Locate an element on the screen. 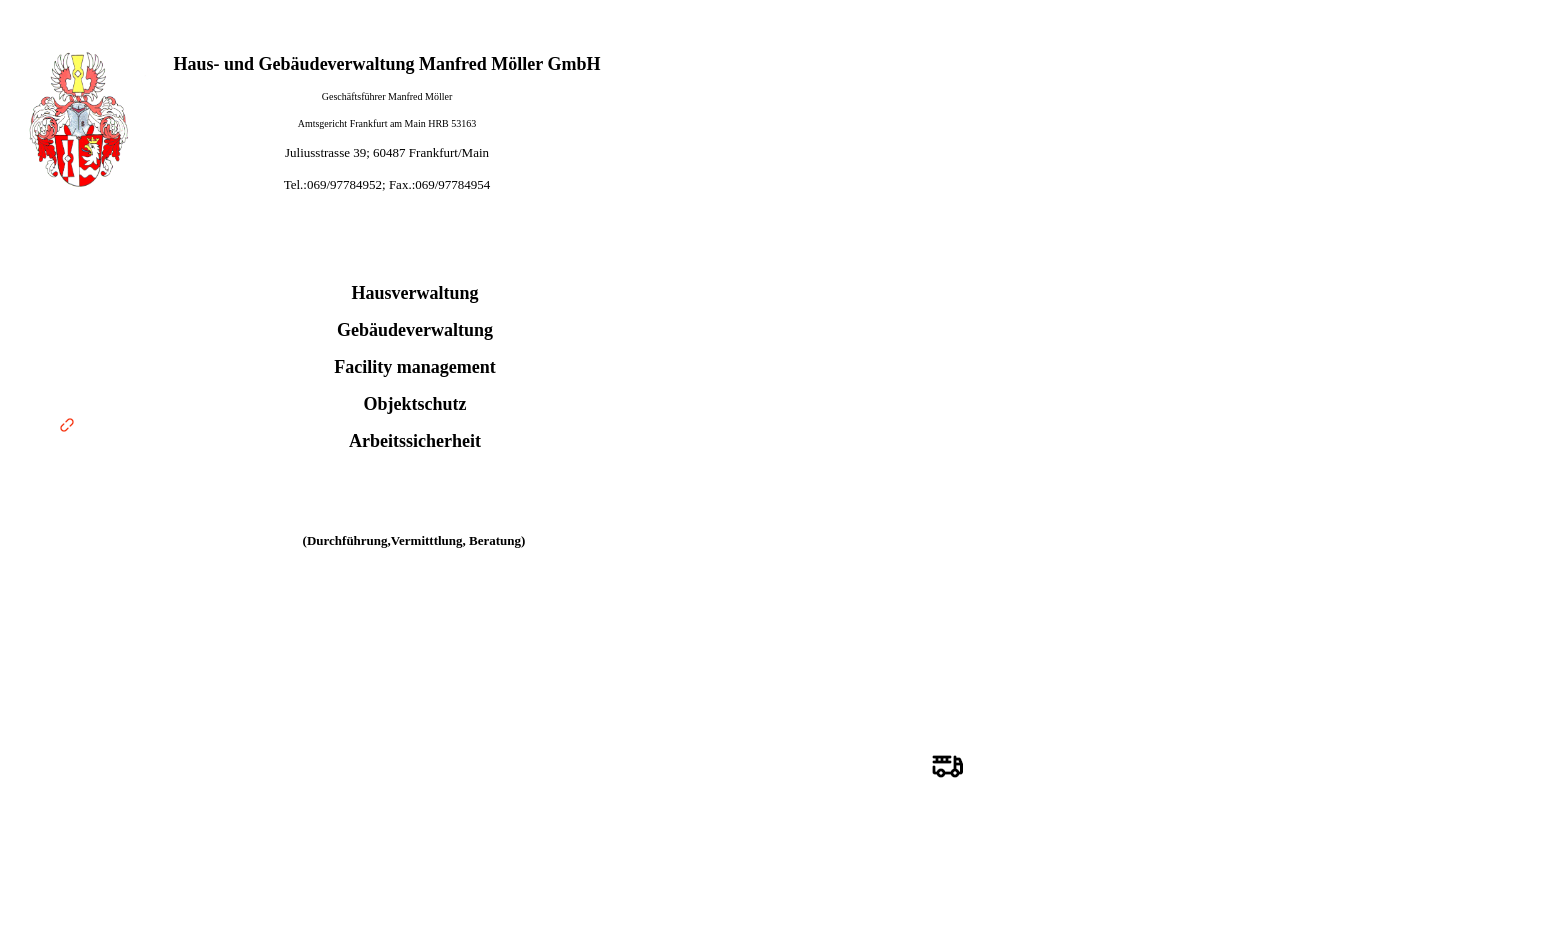 The image size is (1568, 940). unlink or disconnect a URL is located at coordinates (67, 425).